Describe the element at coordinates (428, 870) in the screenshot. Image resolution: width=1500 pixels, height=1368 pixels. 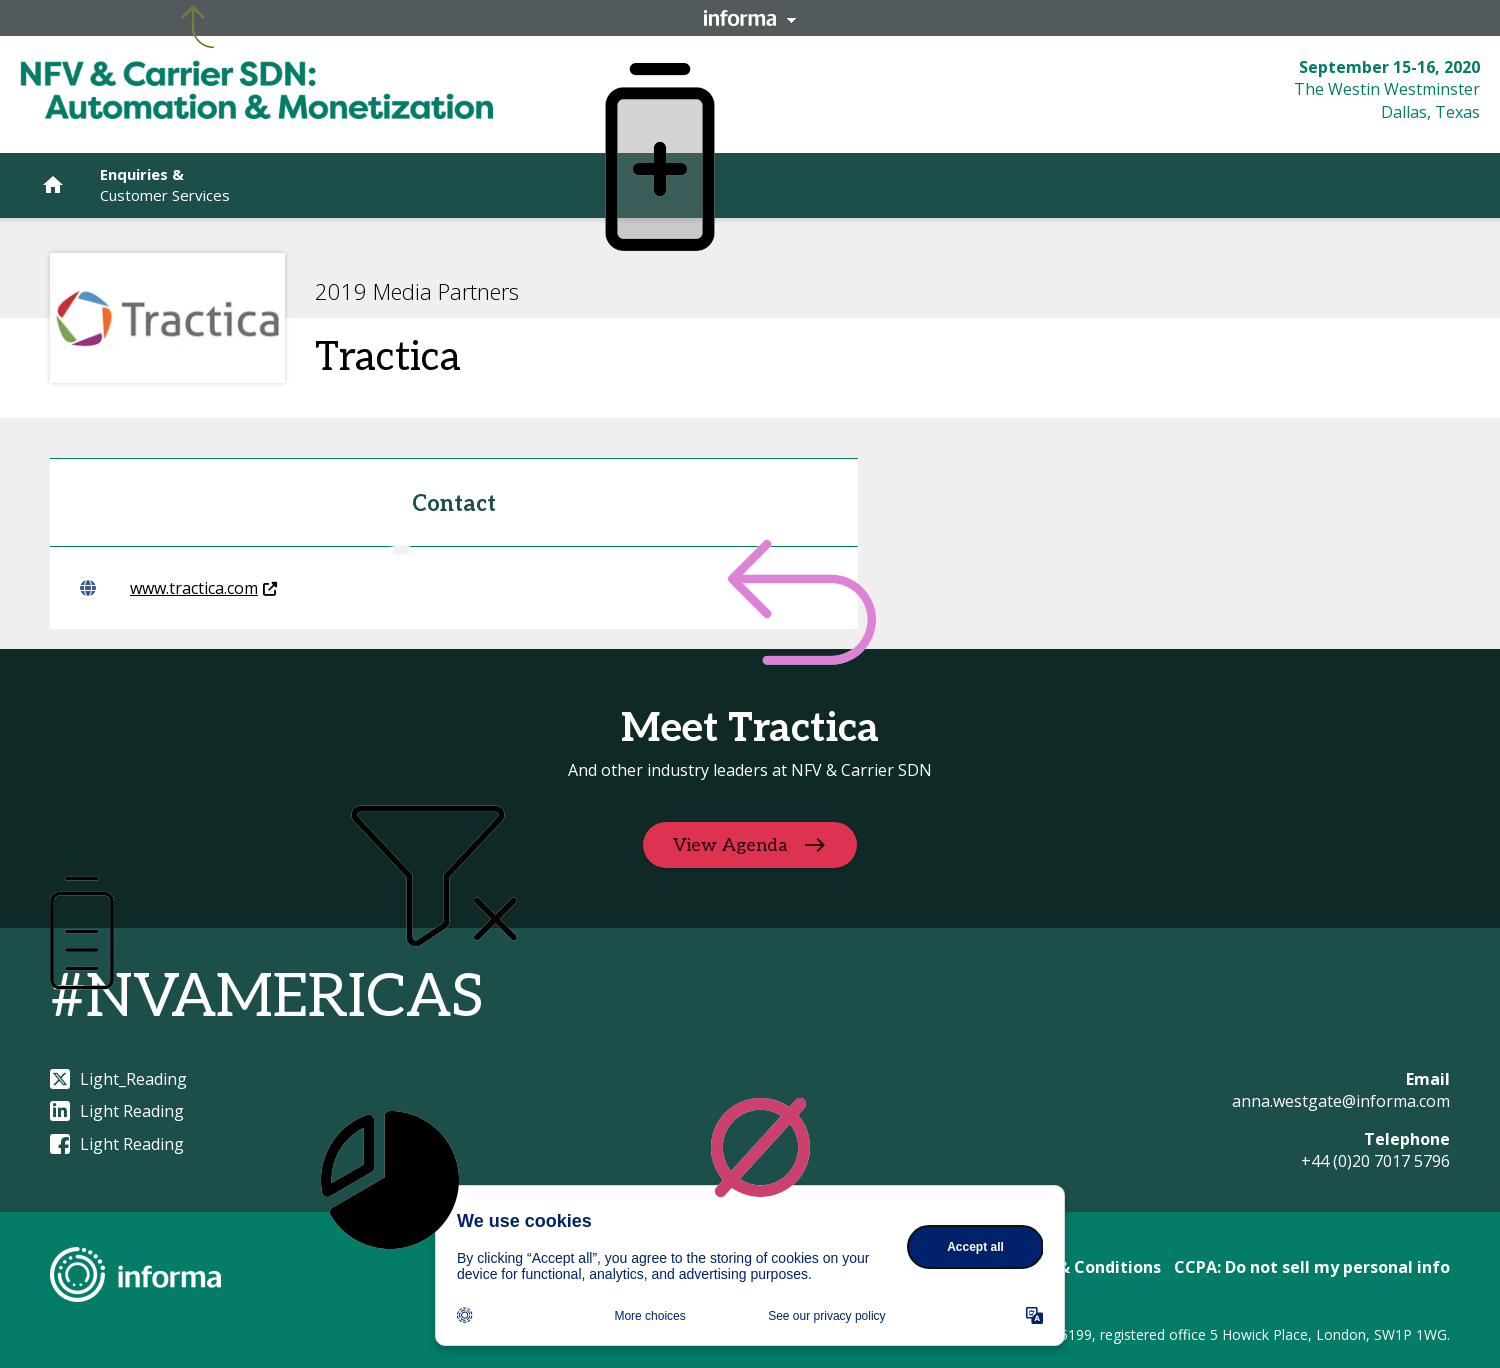
I see `clear all filters` at that location.